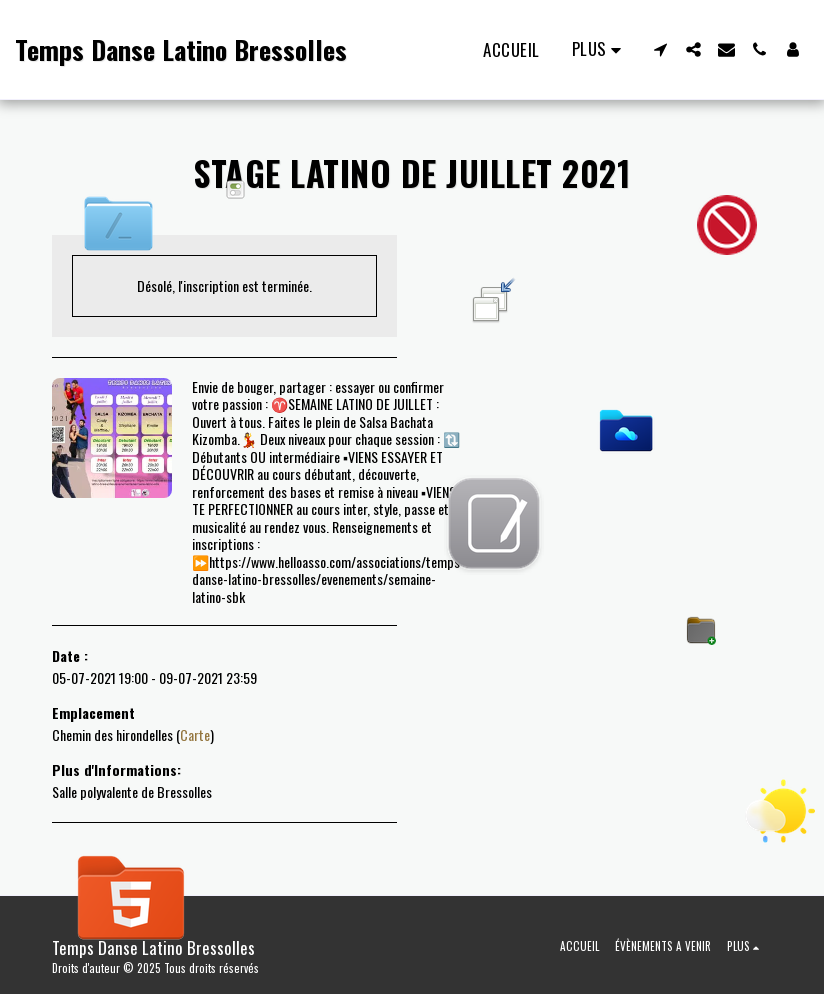  I want to click on open wondershare document cloud folder, so click(626, 432).